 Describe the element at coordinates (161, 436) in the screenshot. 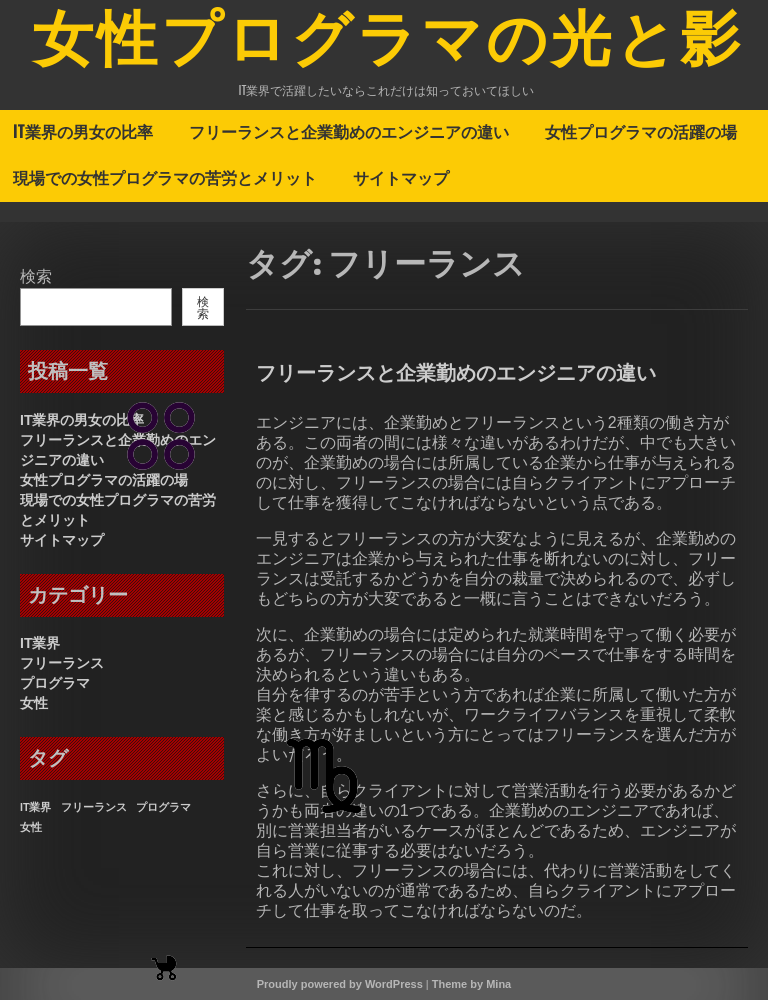

I see `open app grid or dashboard` at that location.